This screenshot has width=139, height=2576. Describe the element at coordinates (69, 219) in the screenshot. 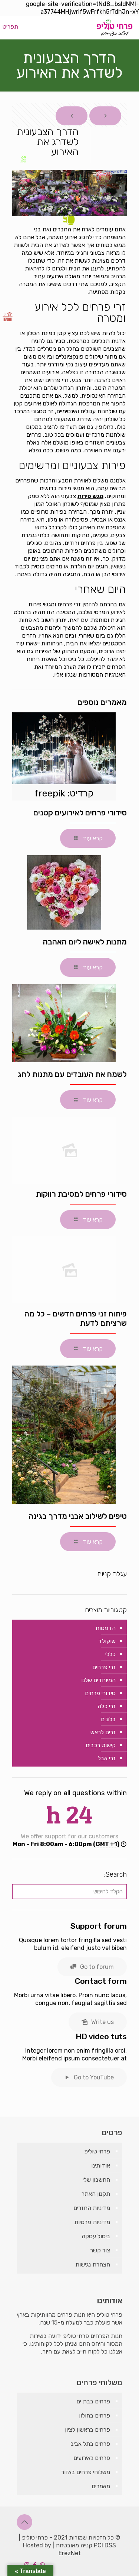

I see `select knee pad equipment for your character` at that location.